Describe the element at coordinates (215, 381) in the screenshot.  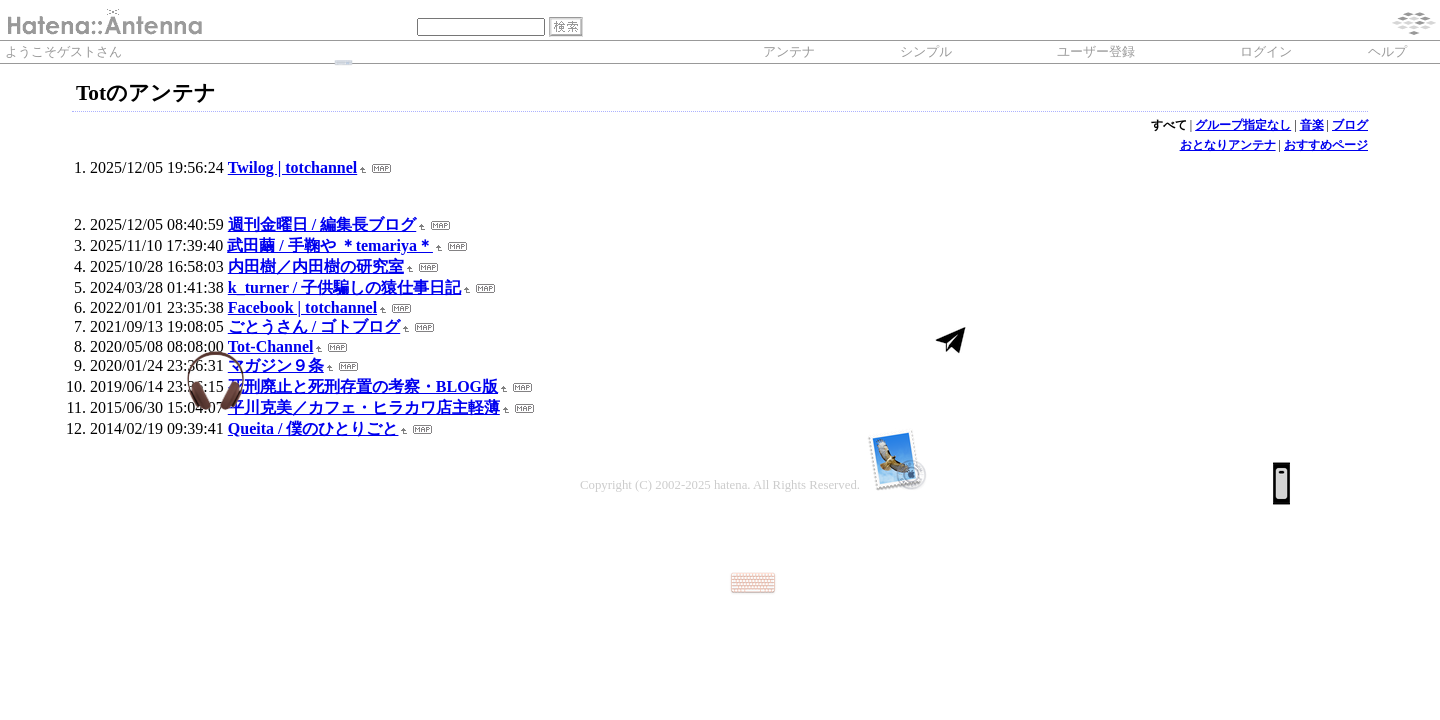
I see `connect bluetooth headphones` at that location.